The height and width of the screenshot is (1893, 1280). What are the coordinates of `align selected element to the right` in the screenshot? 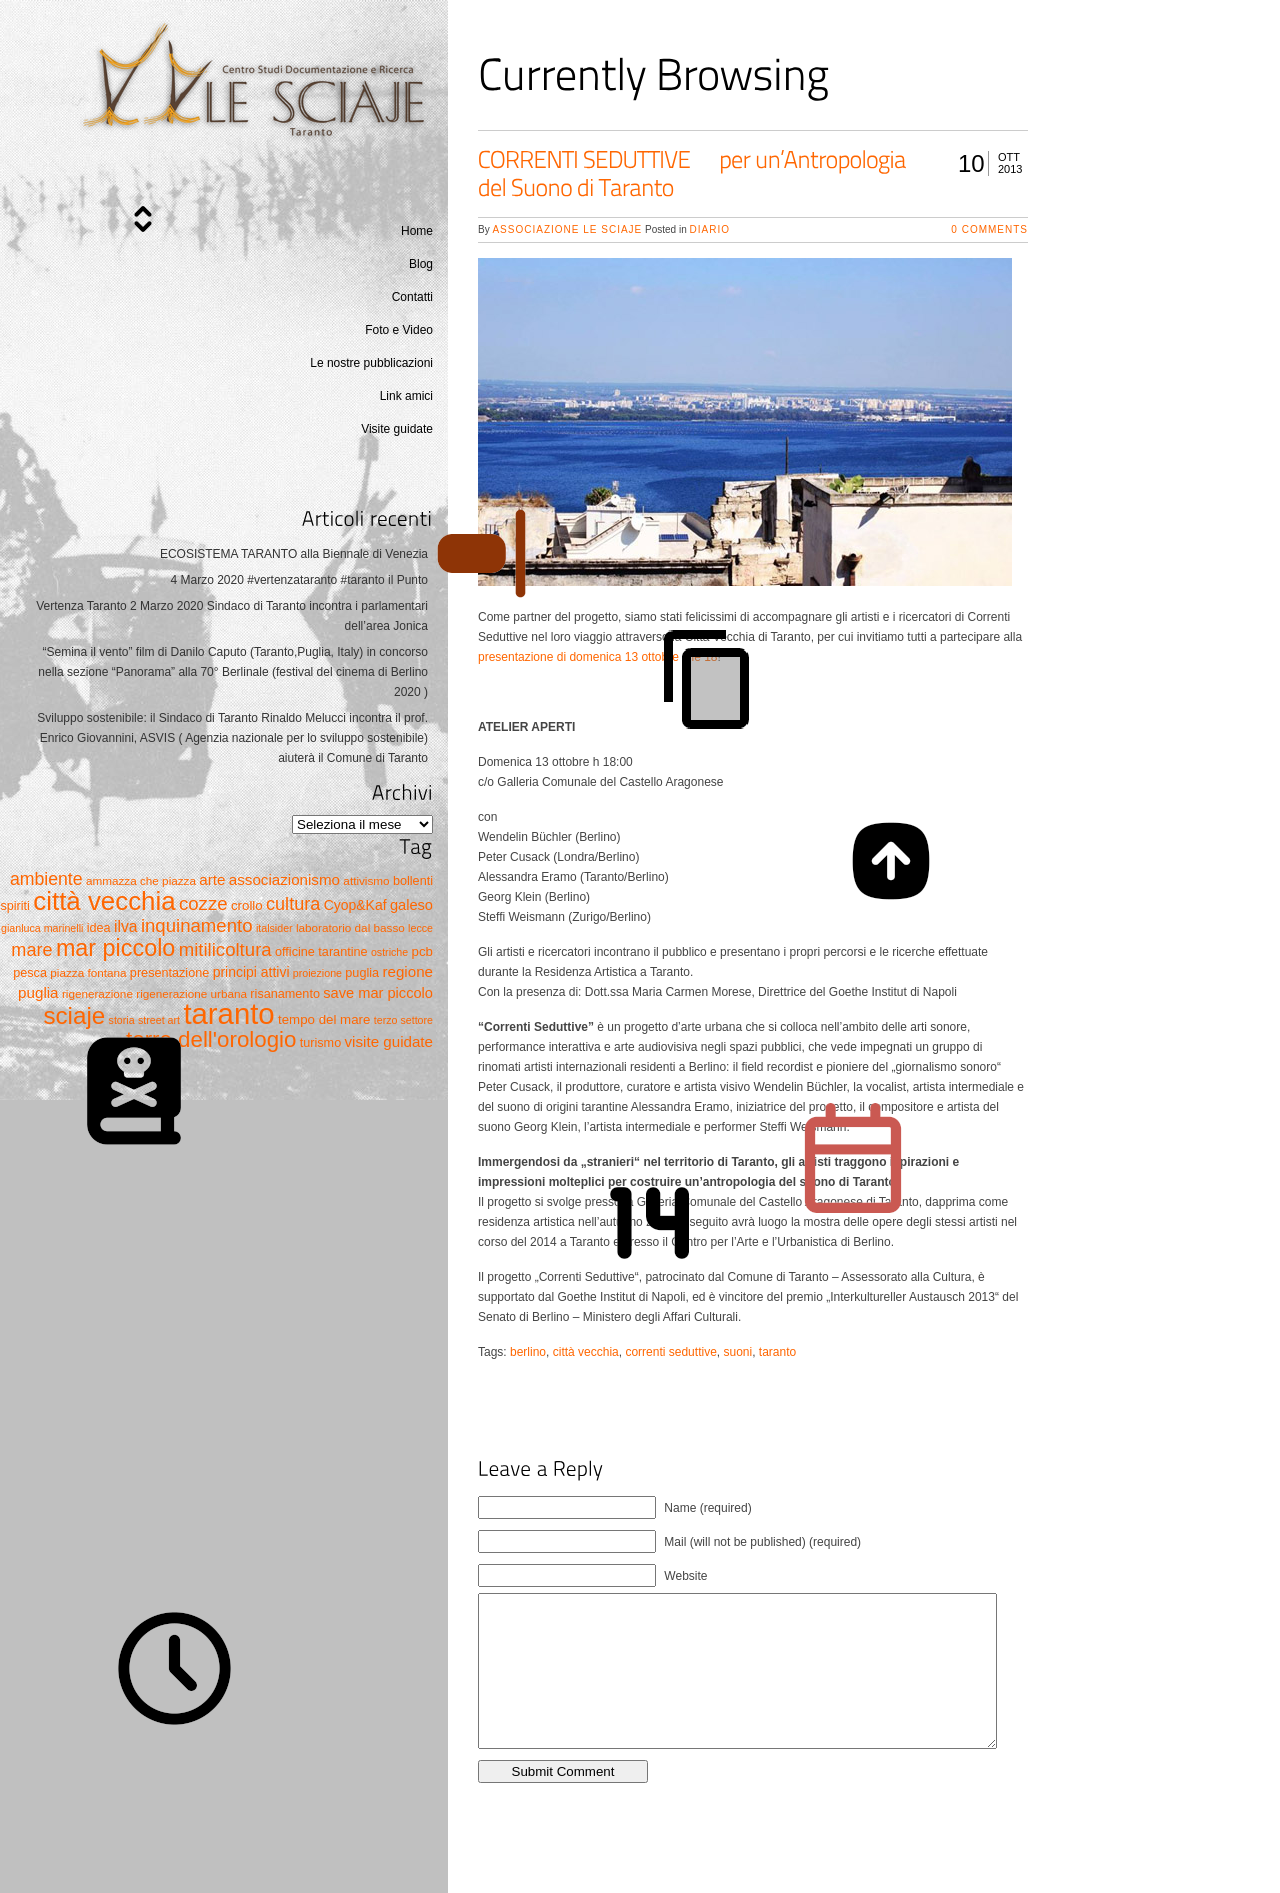 It's located at (481, 553).